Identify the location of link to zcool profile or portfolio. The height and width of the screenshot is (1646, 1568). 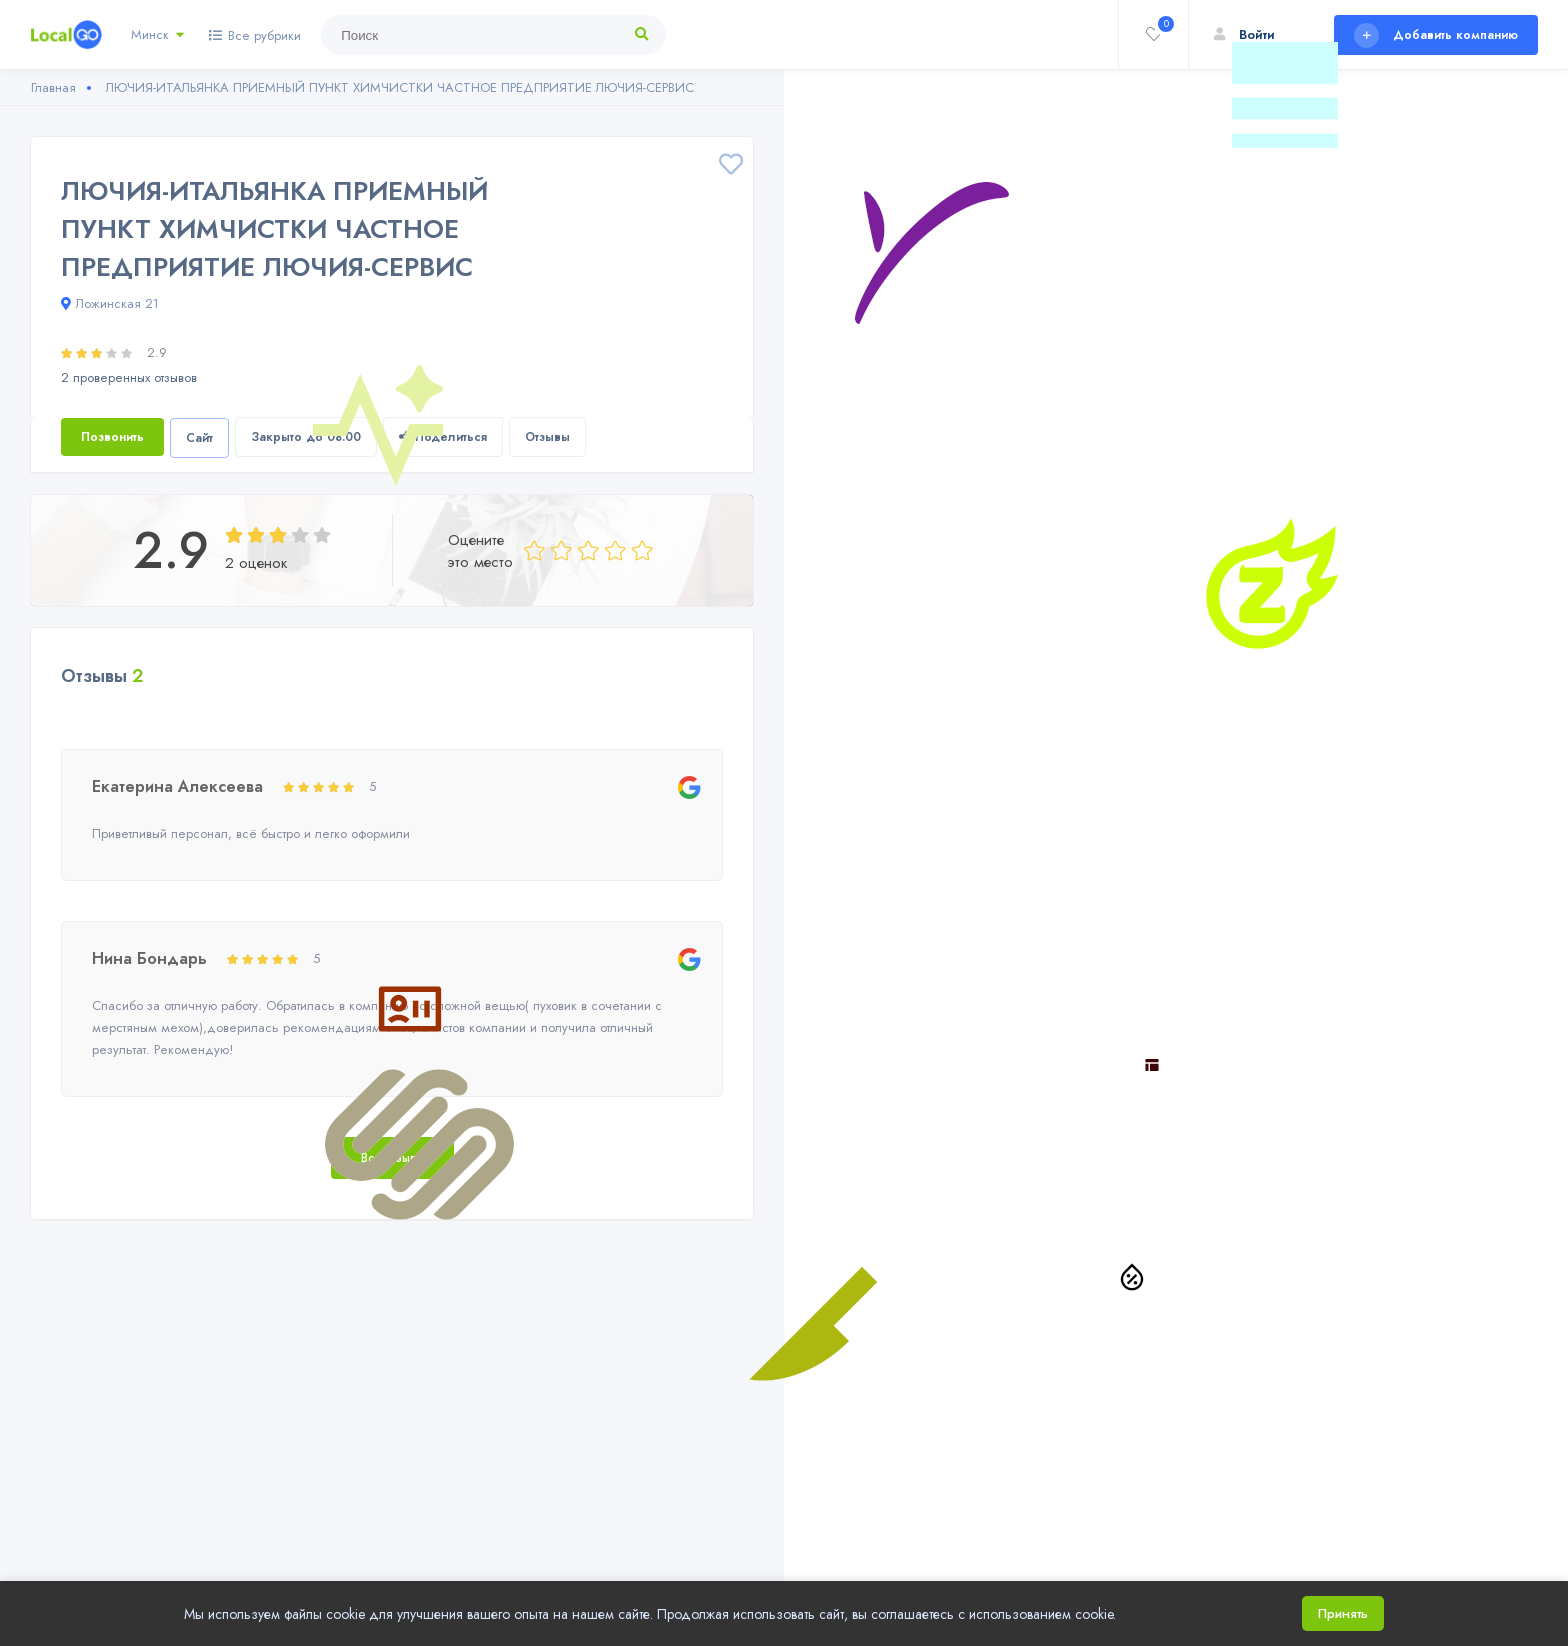
(1272, 584).